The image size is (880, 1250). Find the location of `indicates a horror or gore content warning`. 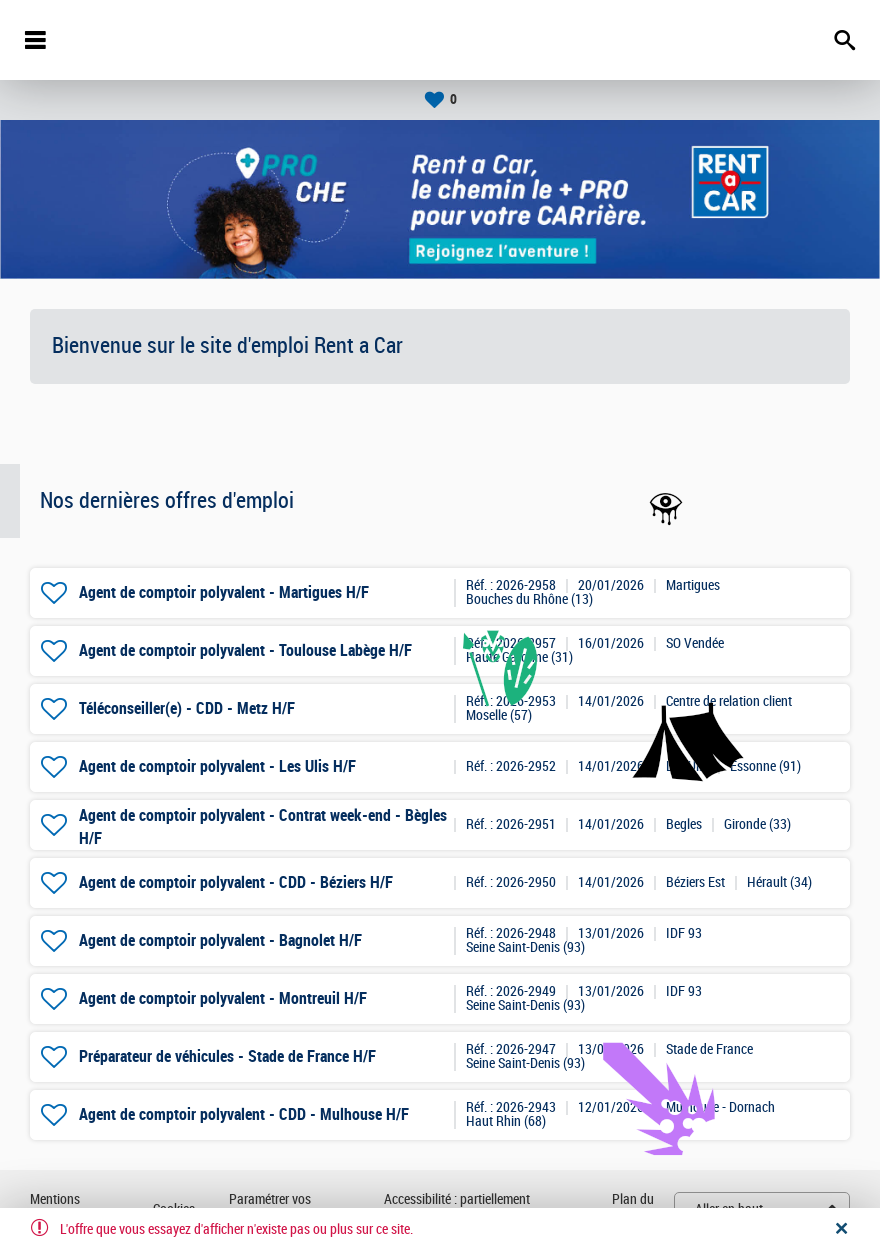

indicates a horror or gore content warning is located at coordinates (666, 509).